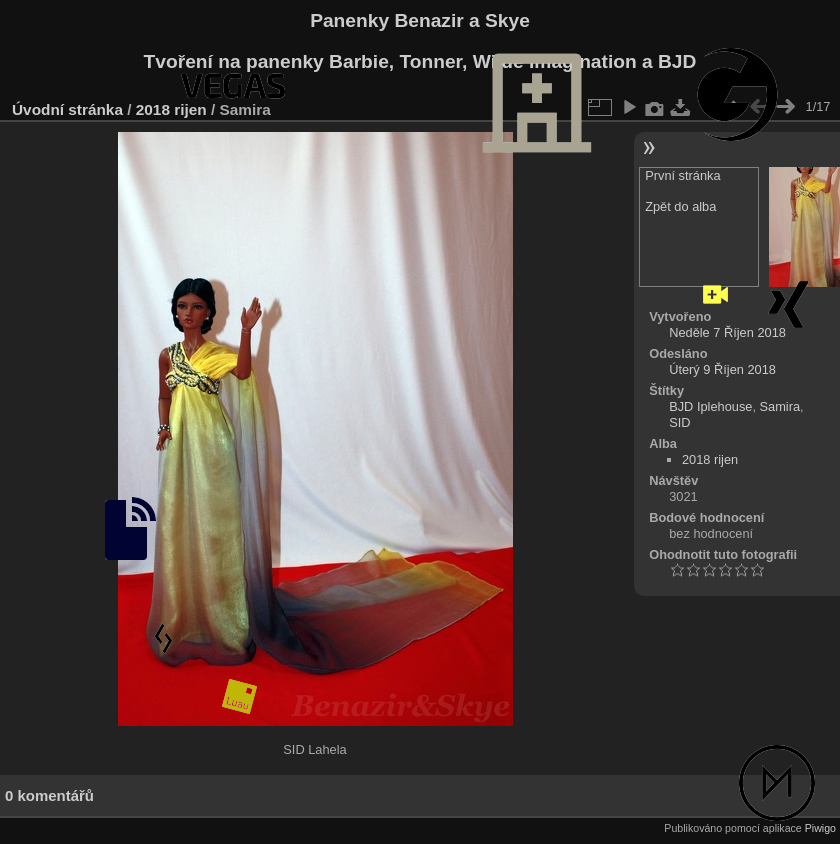 This screenshot has height=844, width=840. Describe the element at coordinates (233, 86) in the screenshot. I see `vegas creative software brand logo` at that location.